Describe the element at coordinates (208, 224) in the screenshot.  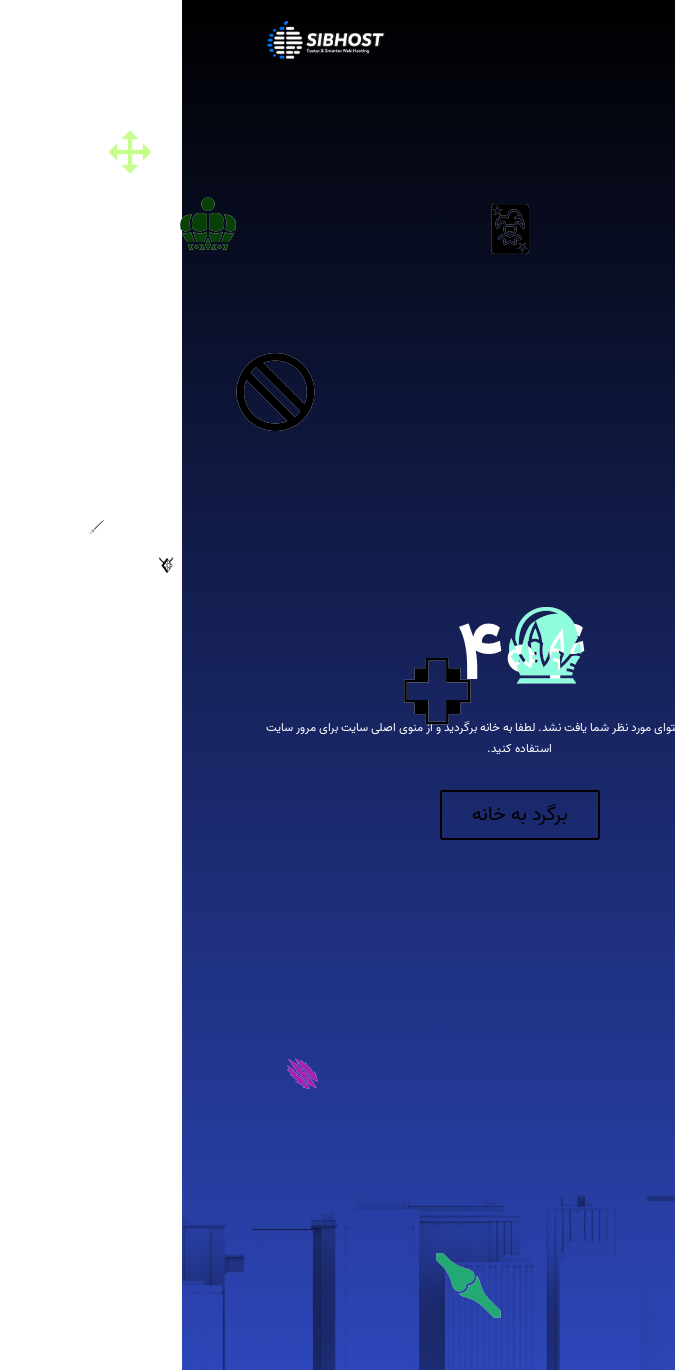
I see `indicates premium or royal status in a game` at that location.